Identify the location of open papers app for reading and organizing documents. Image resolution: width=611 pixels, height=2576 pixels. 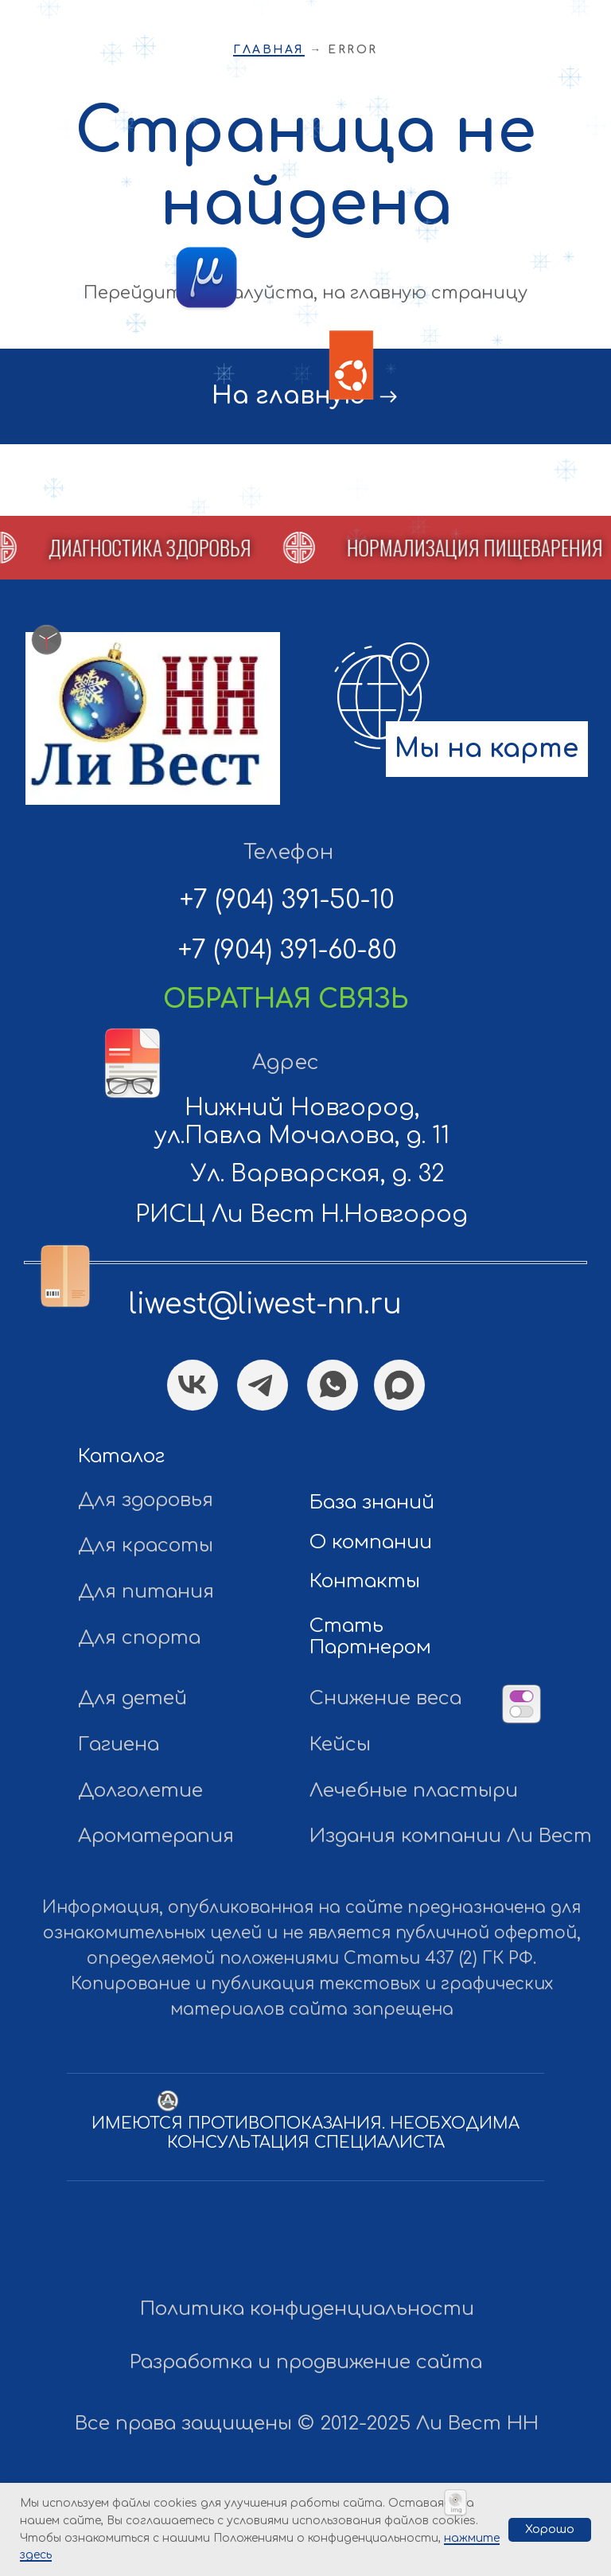
(132, 1063).